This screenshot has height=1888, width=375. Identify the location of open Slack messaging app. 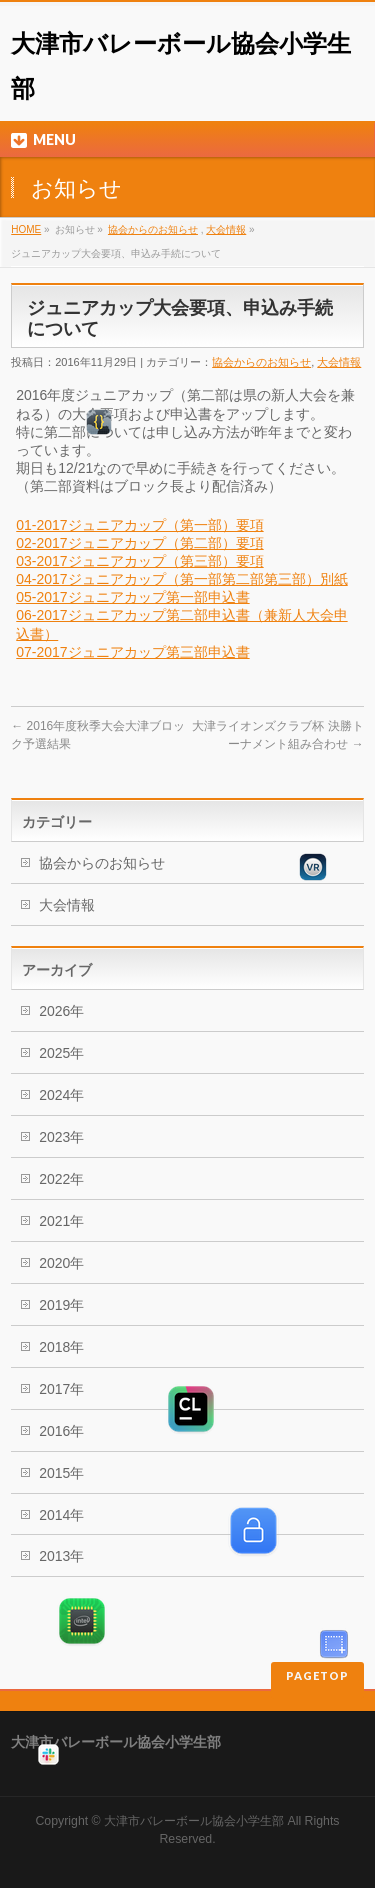
(48, 1754).